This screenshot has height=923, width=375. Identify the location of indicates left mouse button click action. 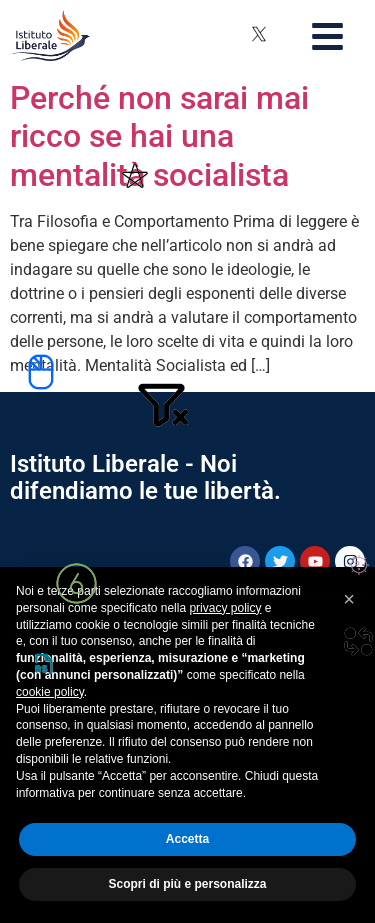
(41, 372).